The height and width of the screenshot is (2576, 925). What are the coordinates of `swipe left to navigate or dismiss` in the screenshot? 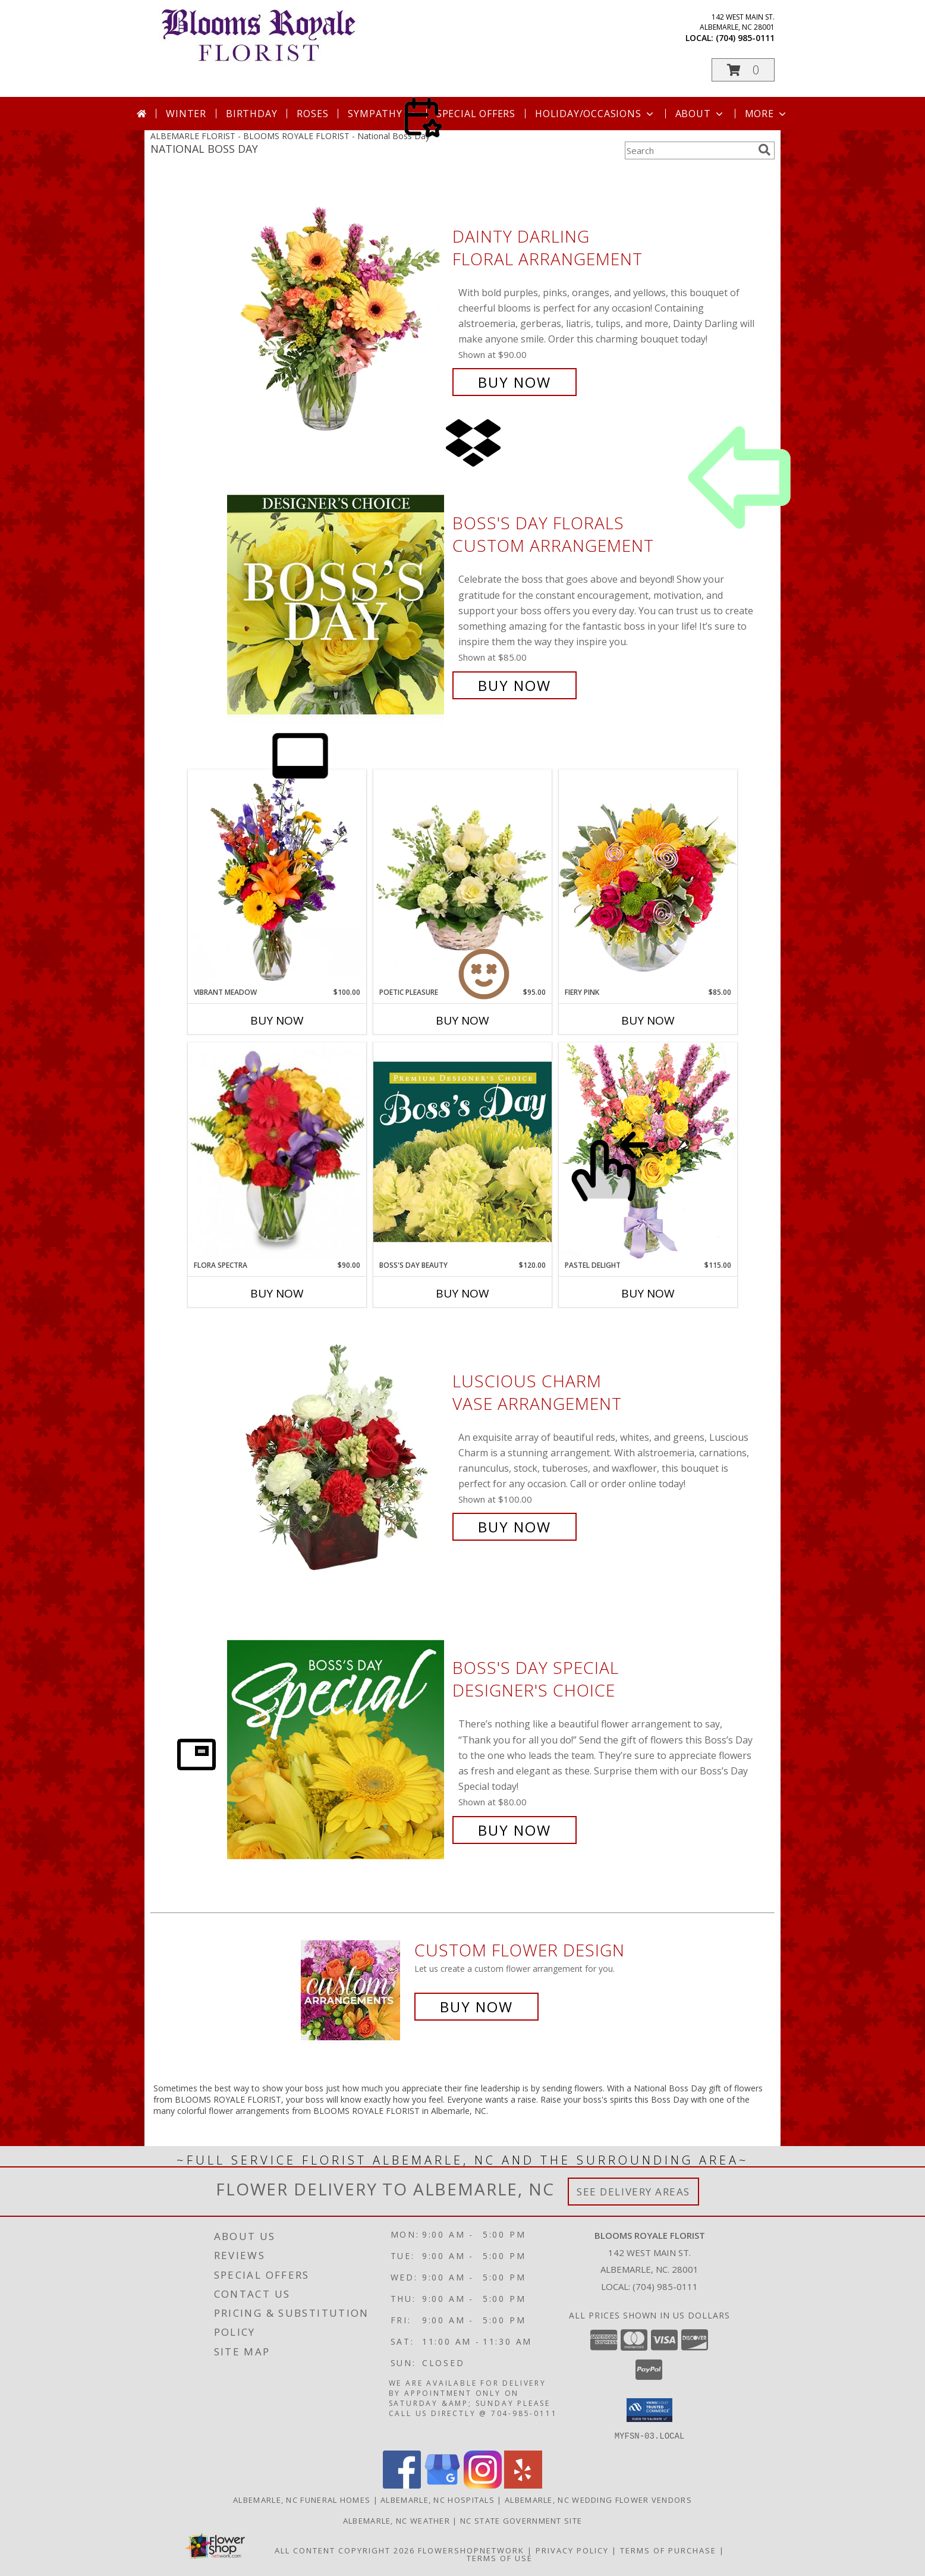 It's located at (606, 1169).